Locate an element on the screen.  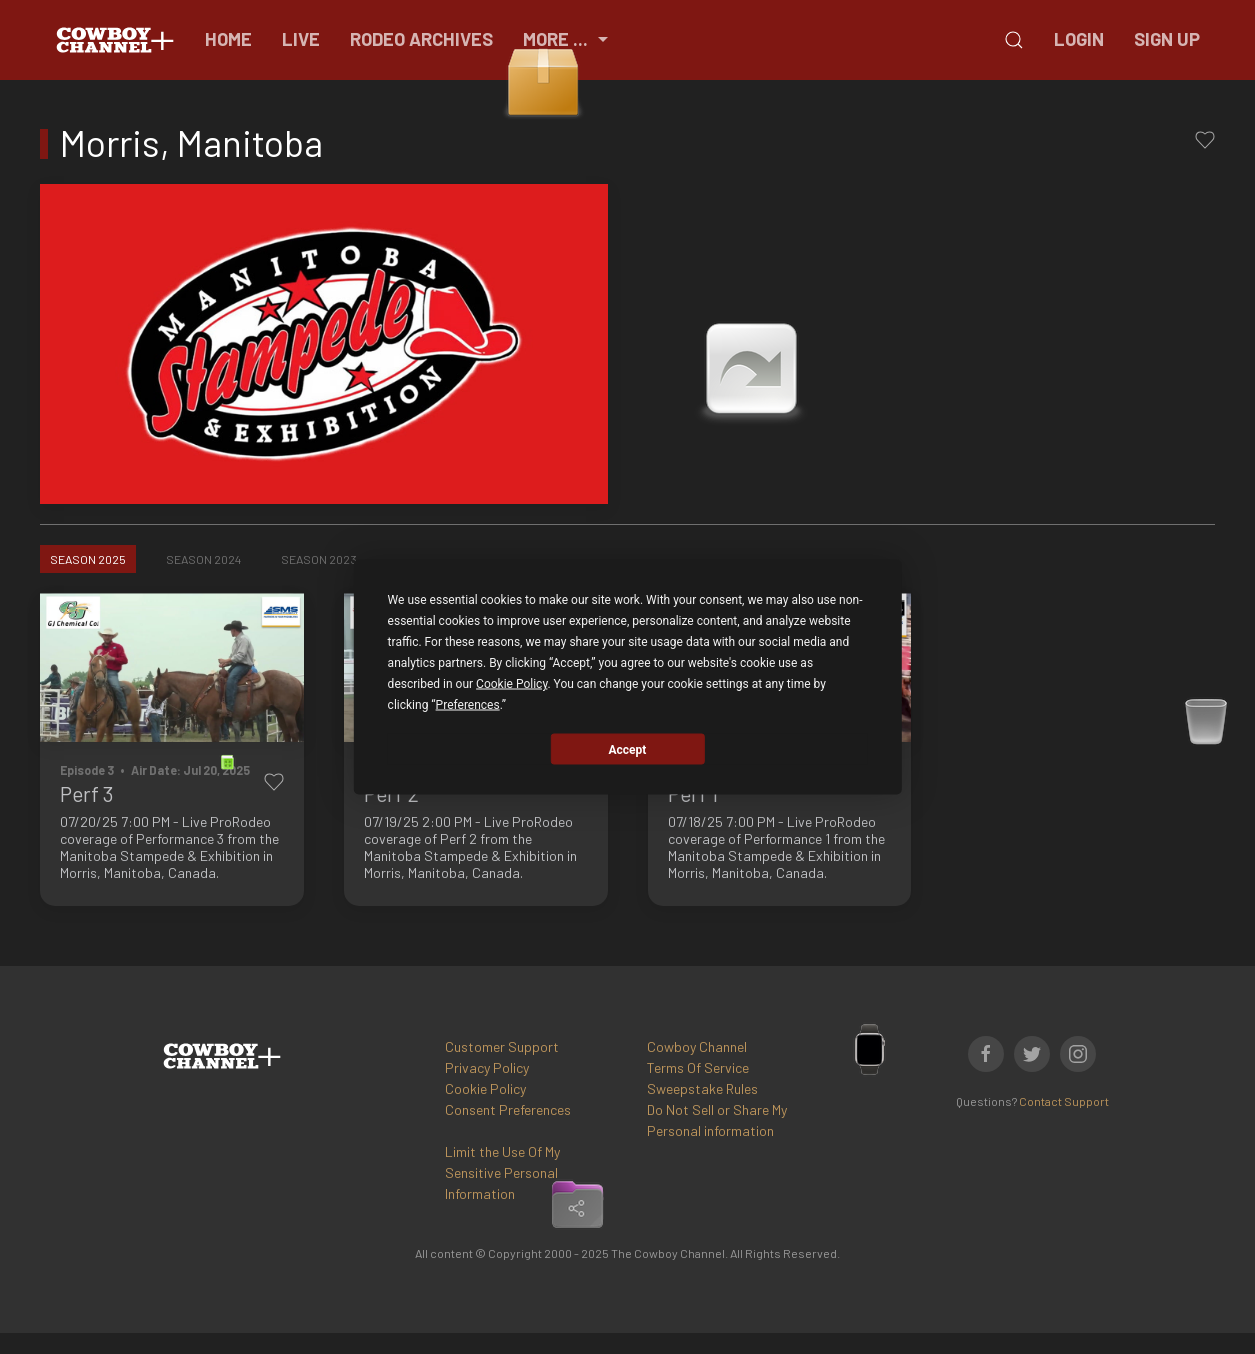
open the trash to view deleted items is located at coordinates (1206, 721).